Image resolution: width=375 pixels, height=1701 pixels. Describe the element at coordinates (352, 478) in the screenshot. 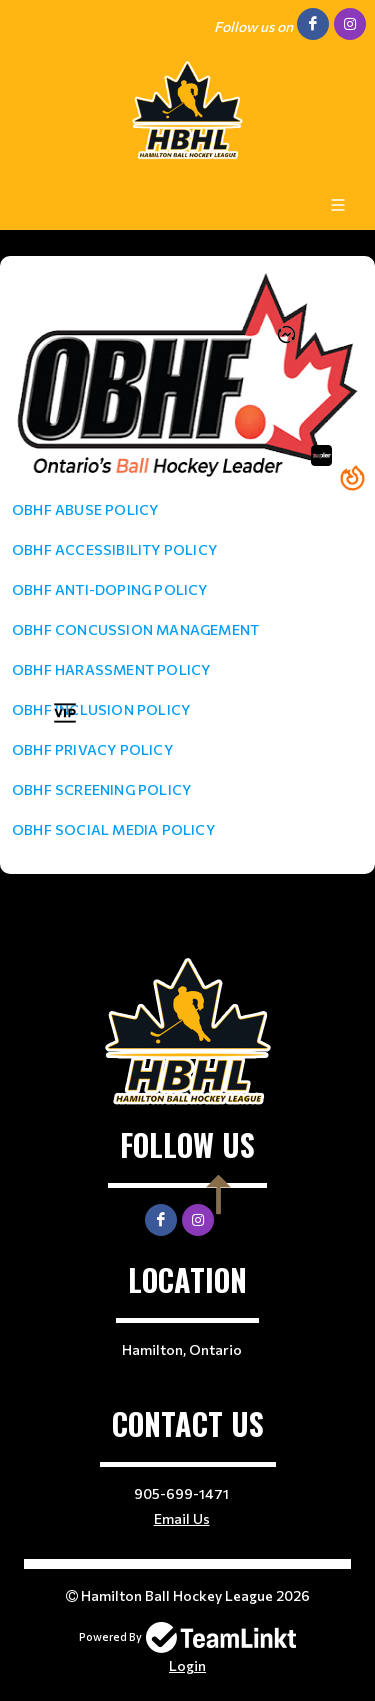

I see `open Firefox browser` at that location.